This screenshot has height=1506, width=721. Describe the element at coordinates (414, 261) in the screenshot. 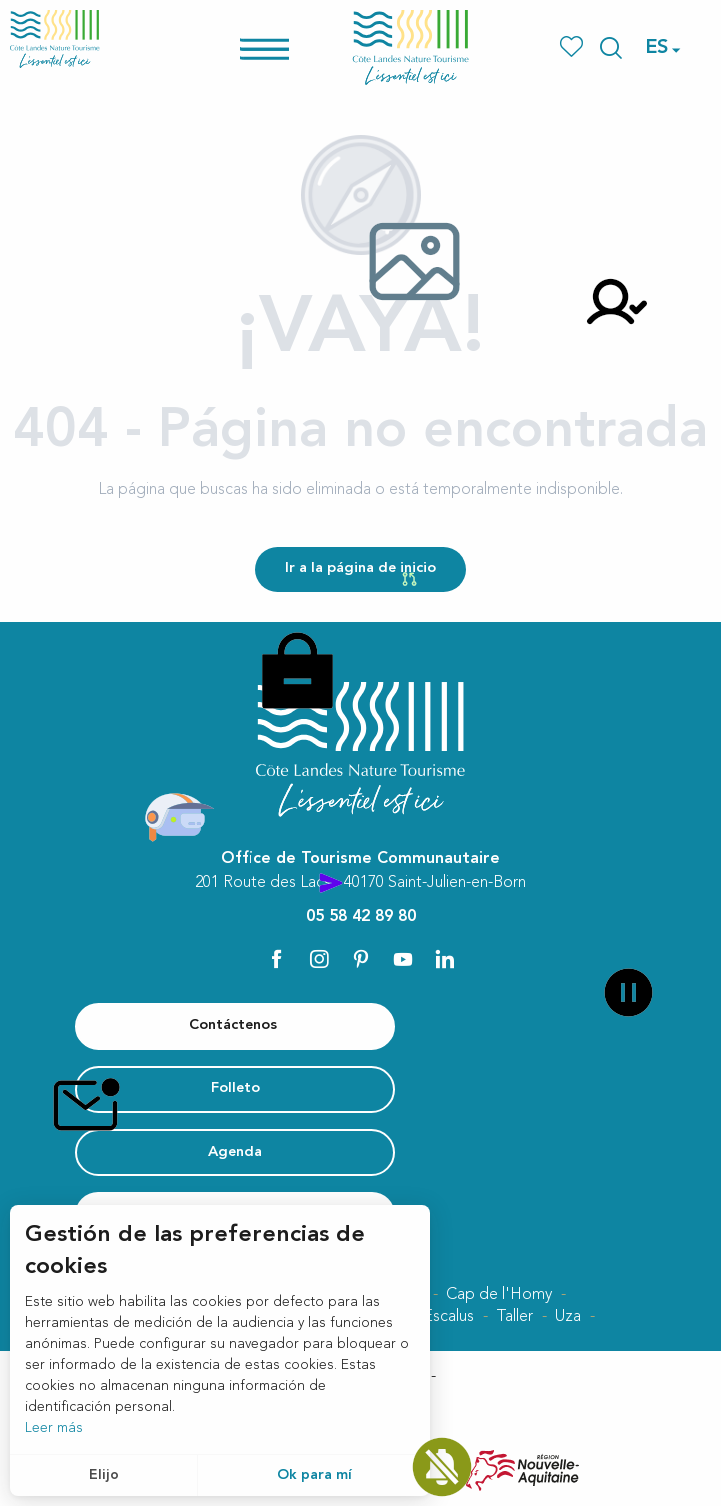

I see `view image or photo` at that location.